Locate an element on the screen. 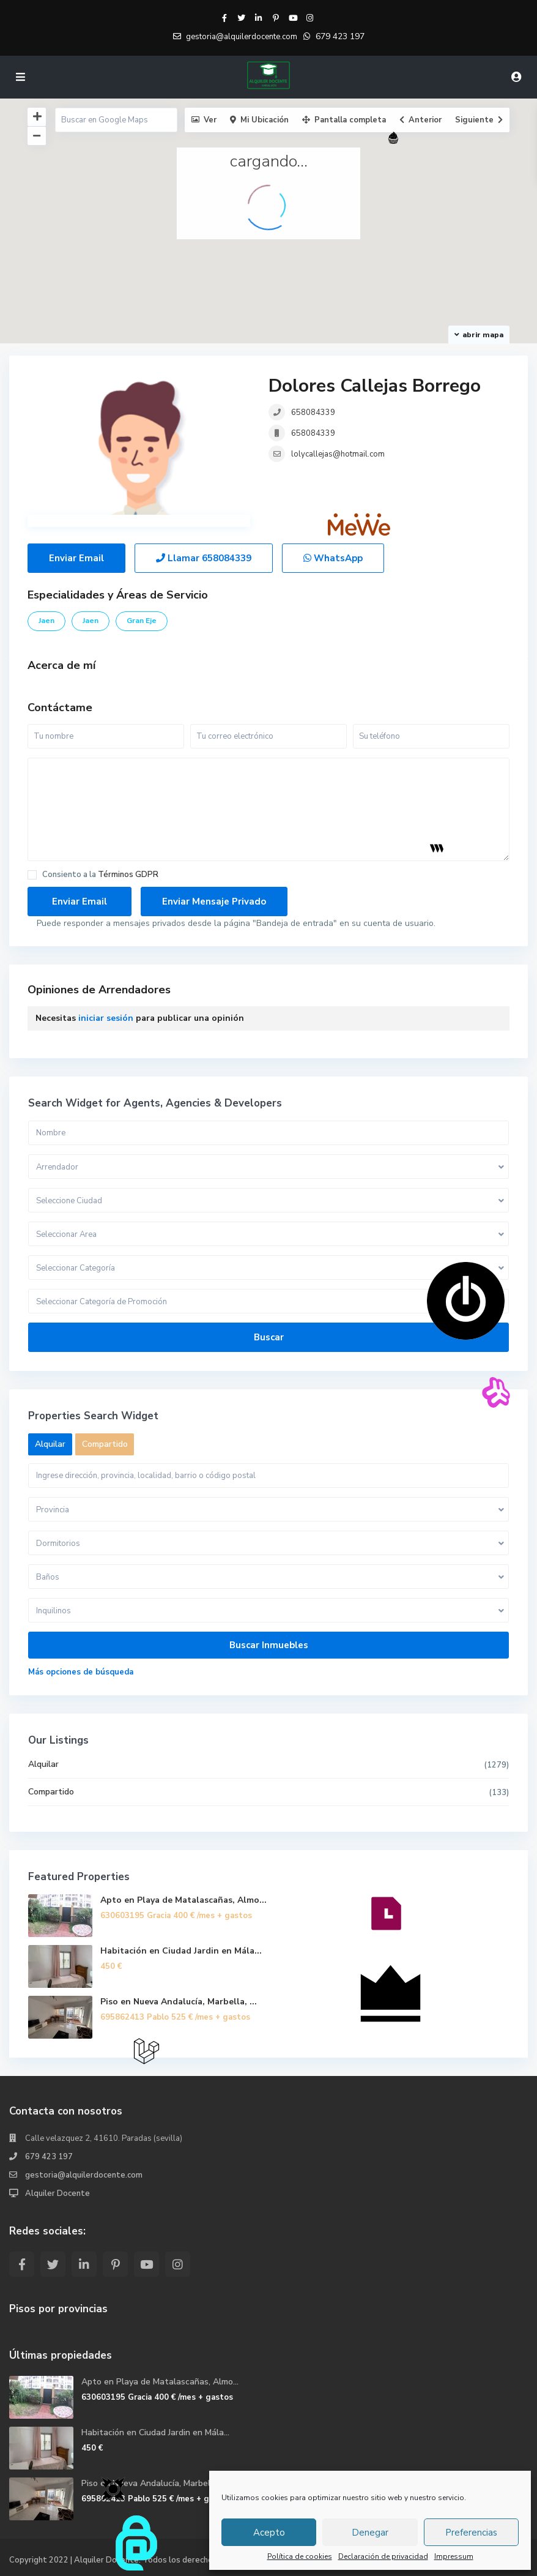 The width and height of the screenshot is (537, 2576). indicates VIP or premium membership status is located at coordinates (390, 1995).